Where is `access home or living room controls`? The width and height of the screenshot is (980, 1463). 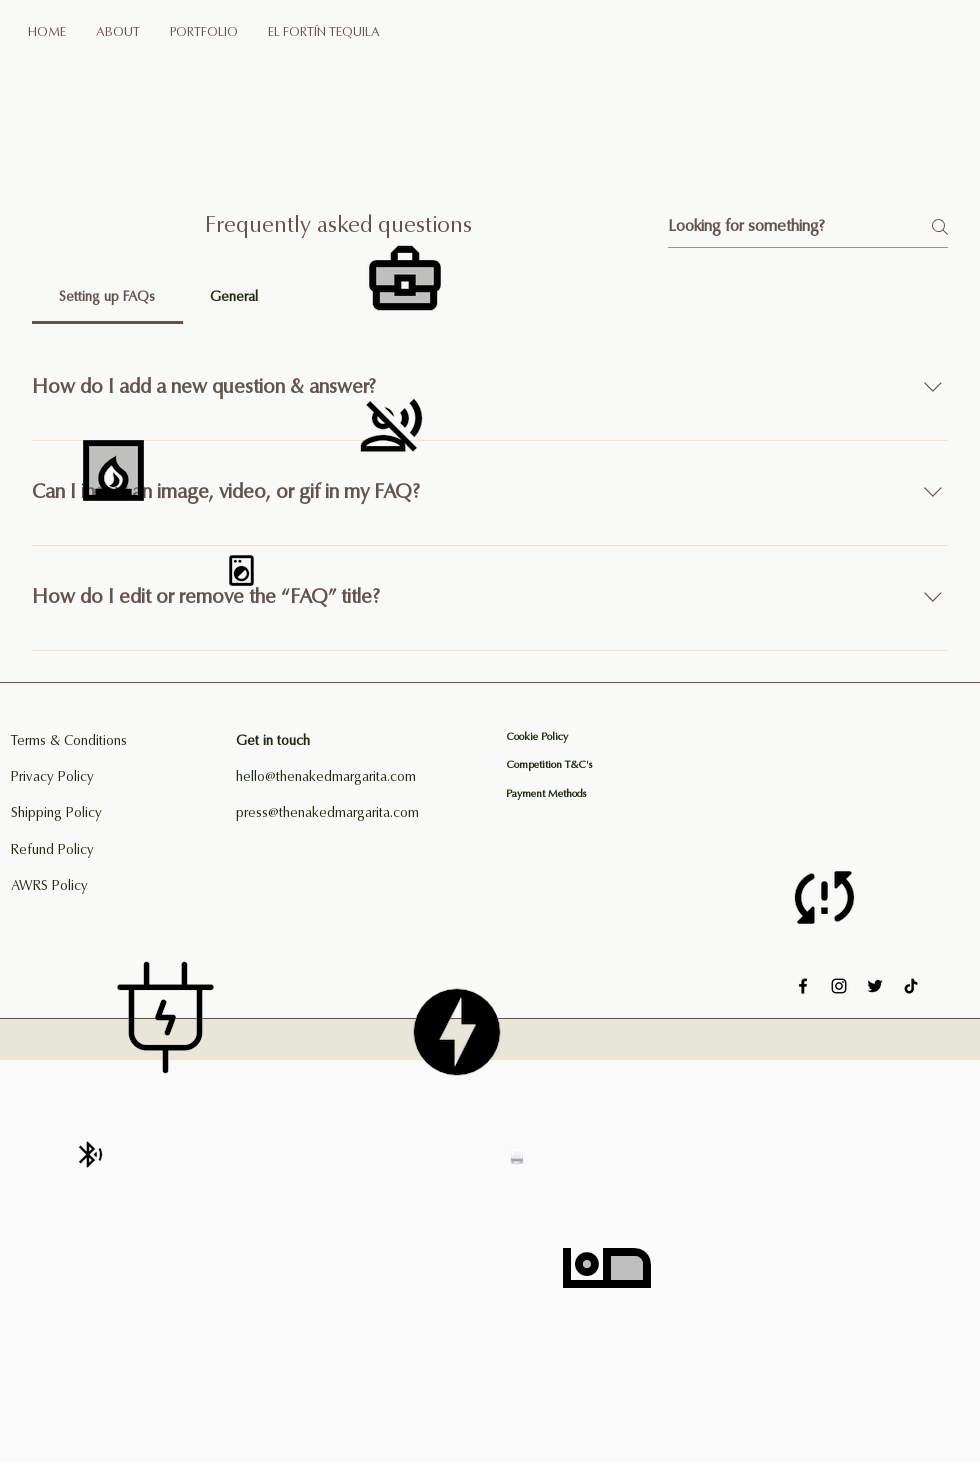
access home or living room controls is located at coordinates (113, 470).